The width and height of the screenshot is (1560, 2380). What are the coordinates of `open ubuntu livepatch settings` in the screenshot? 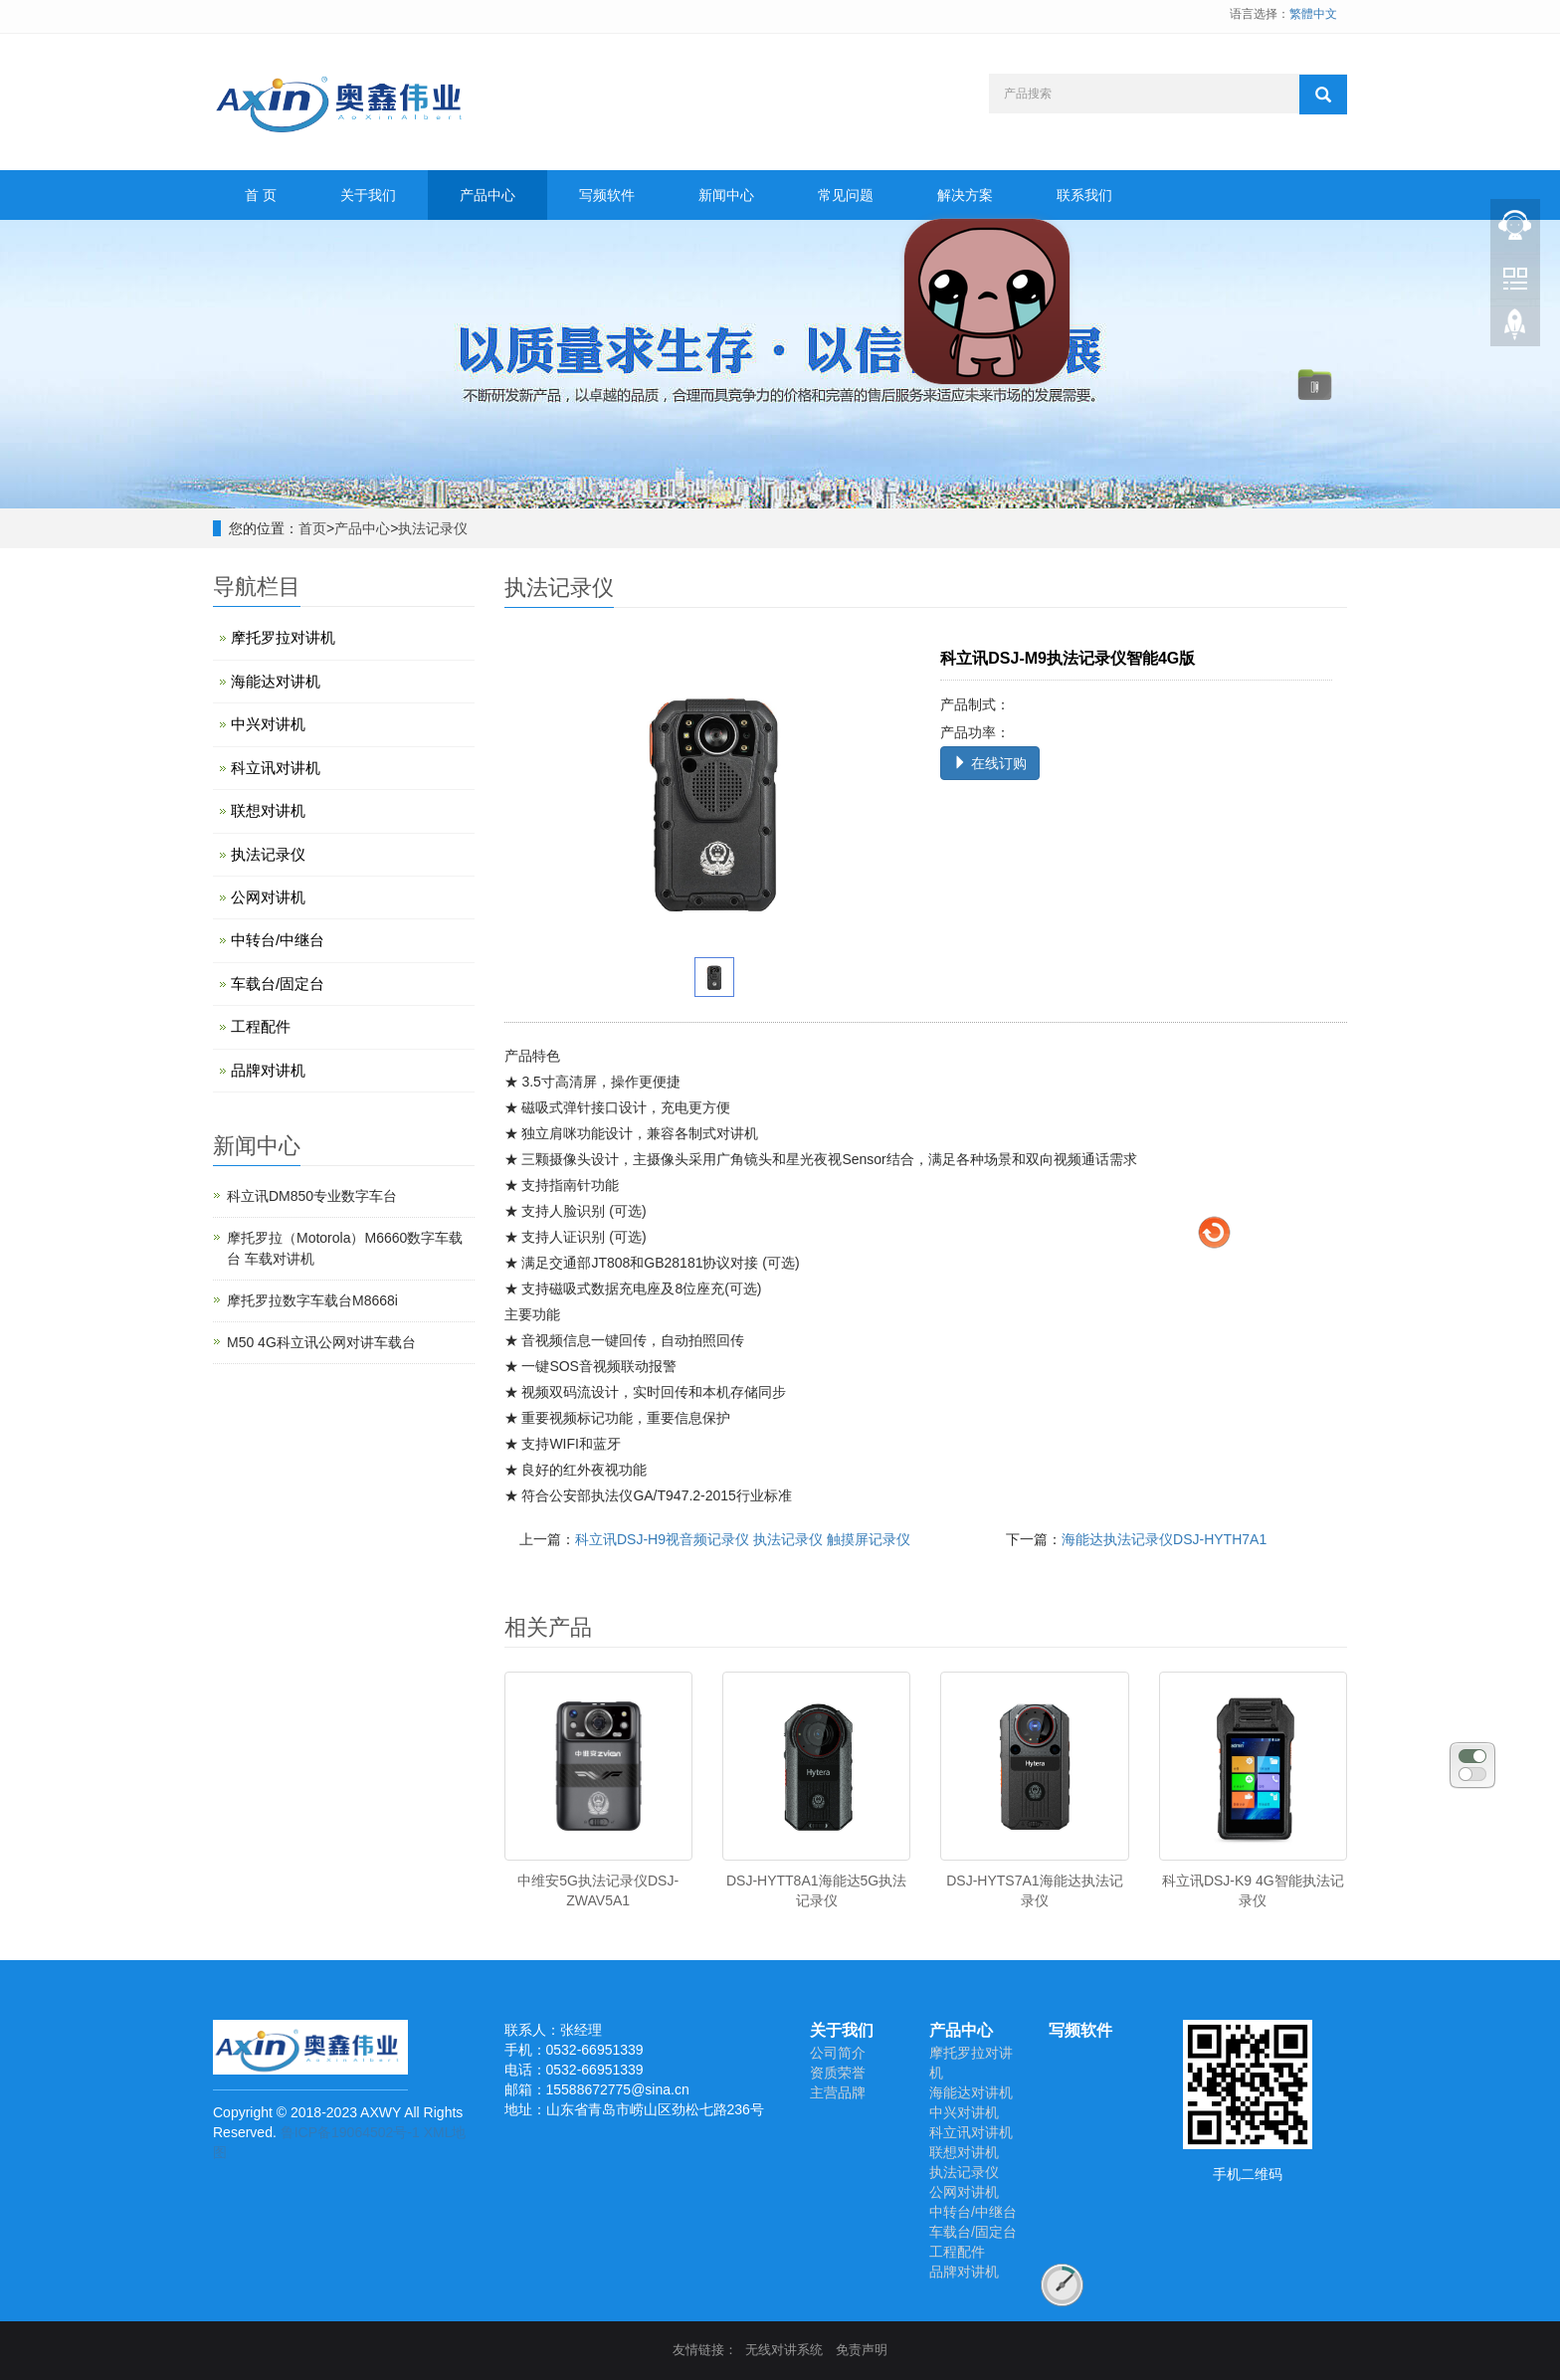 It's located at (1214, 1232).